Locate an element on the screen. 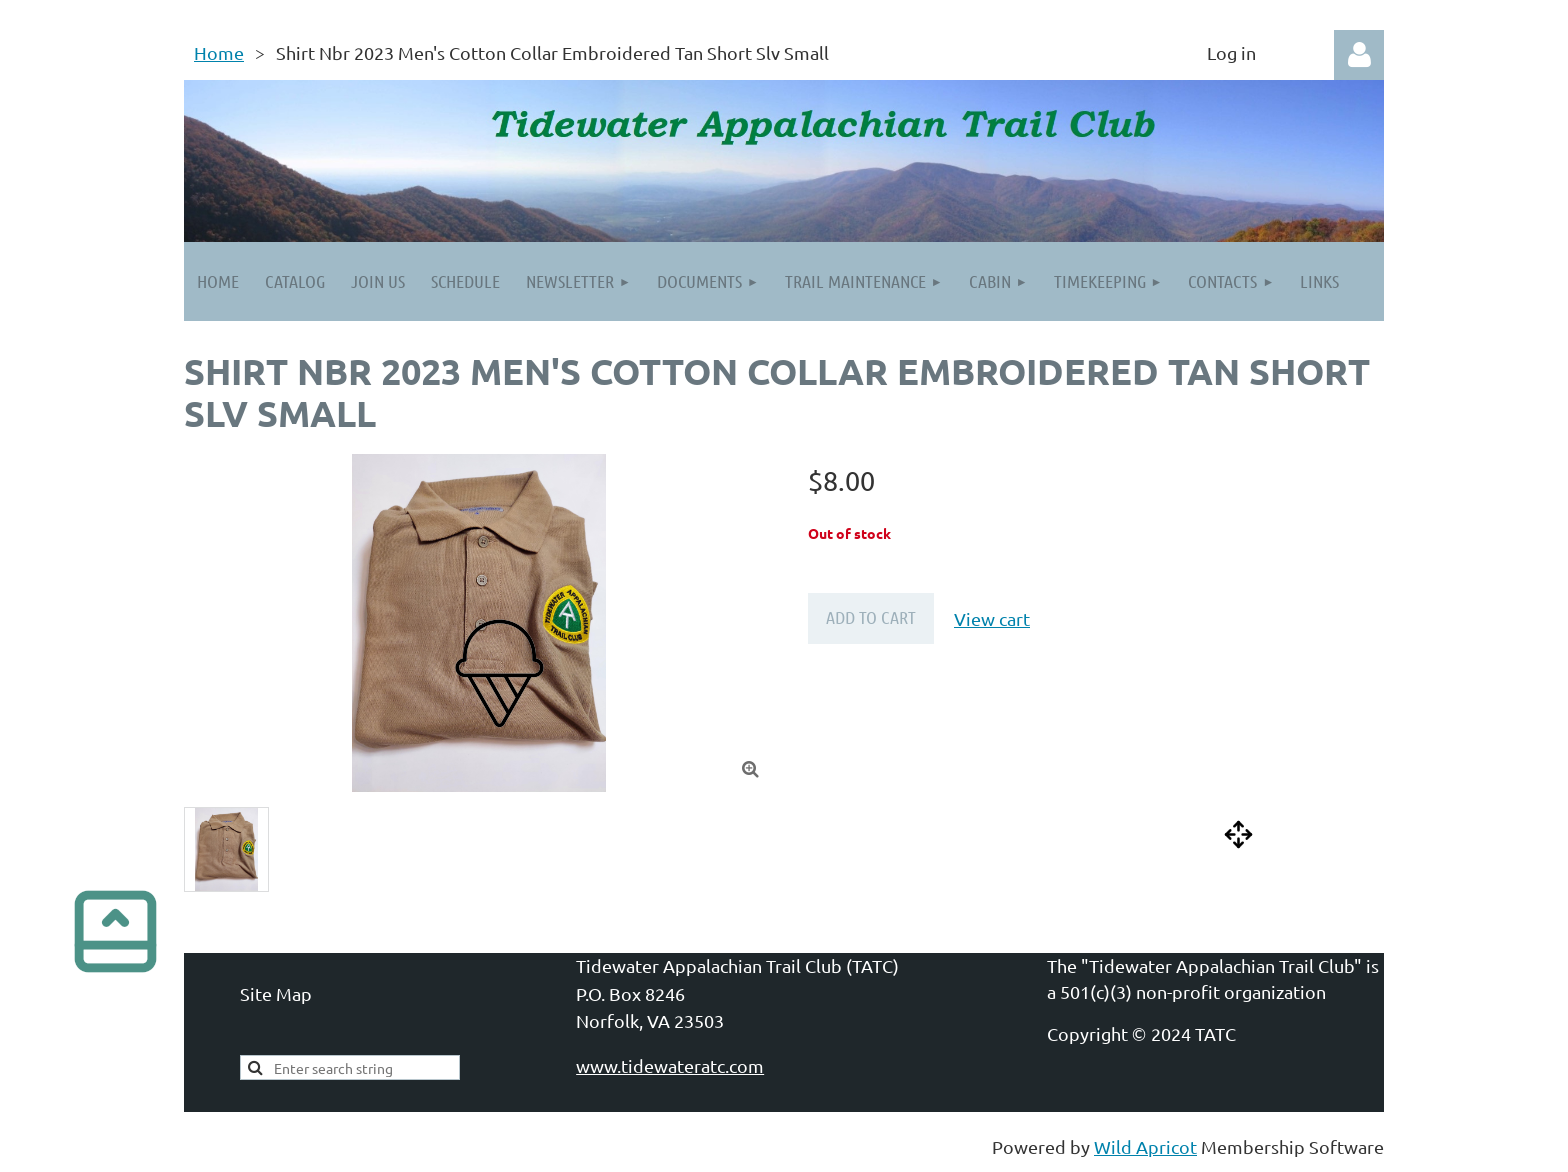 The height and width of the screenshot is (1172, 1568). expand the bottom bar panel is located at coordinates (115, 931).